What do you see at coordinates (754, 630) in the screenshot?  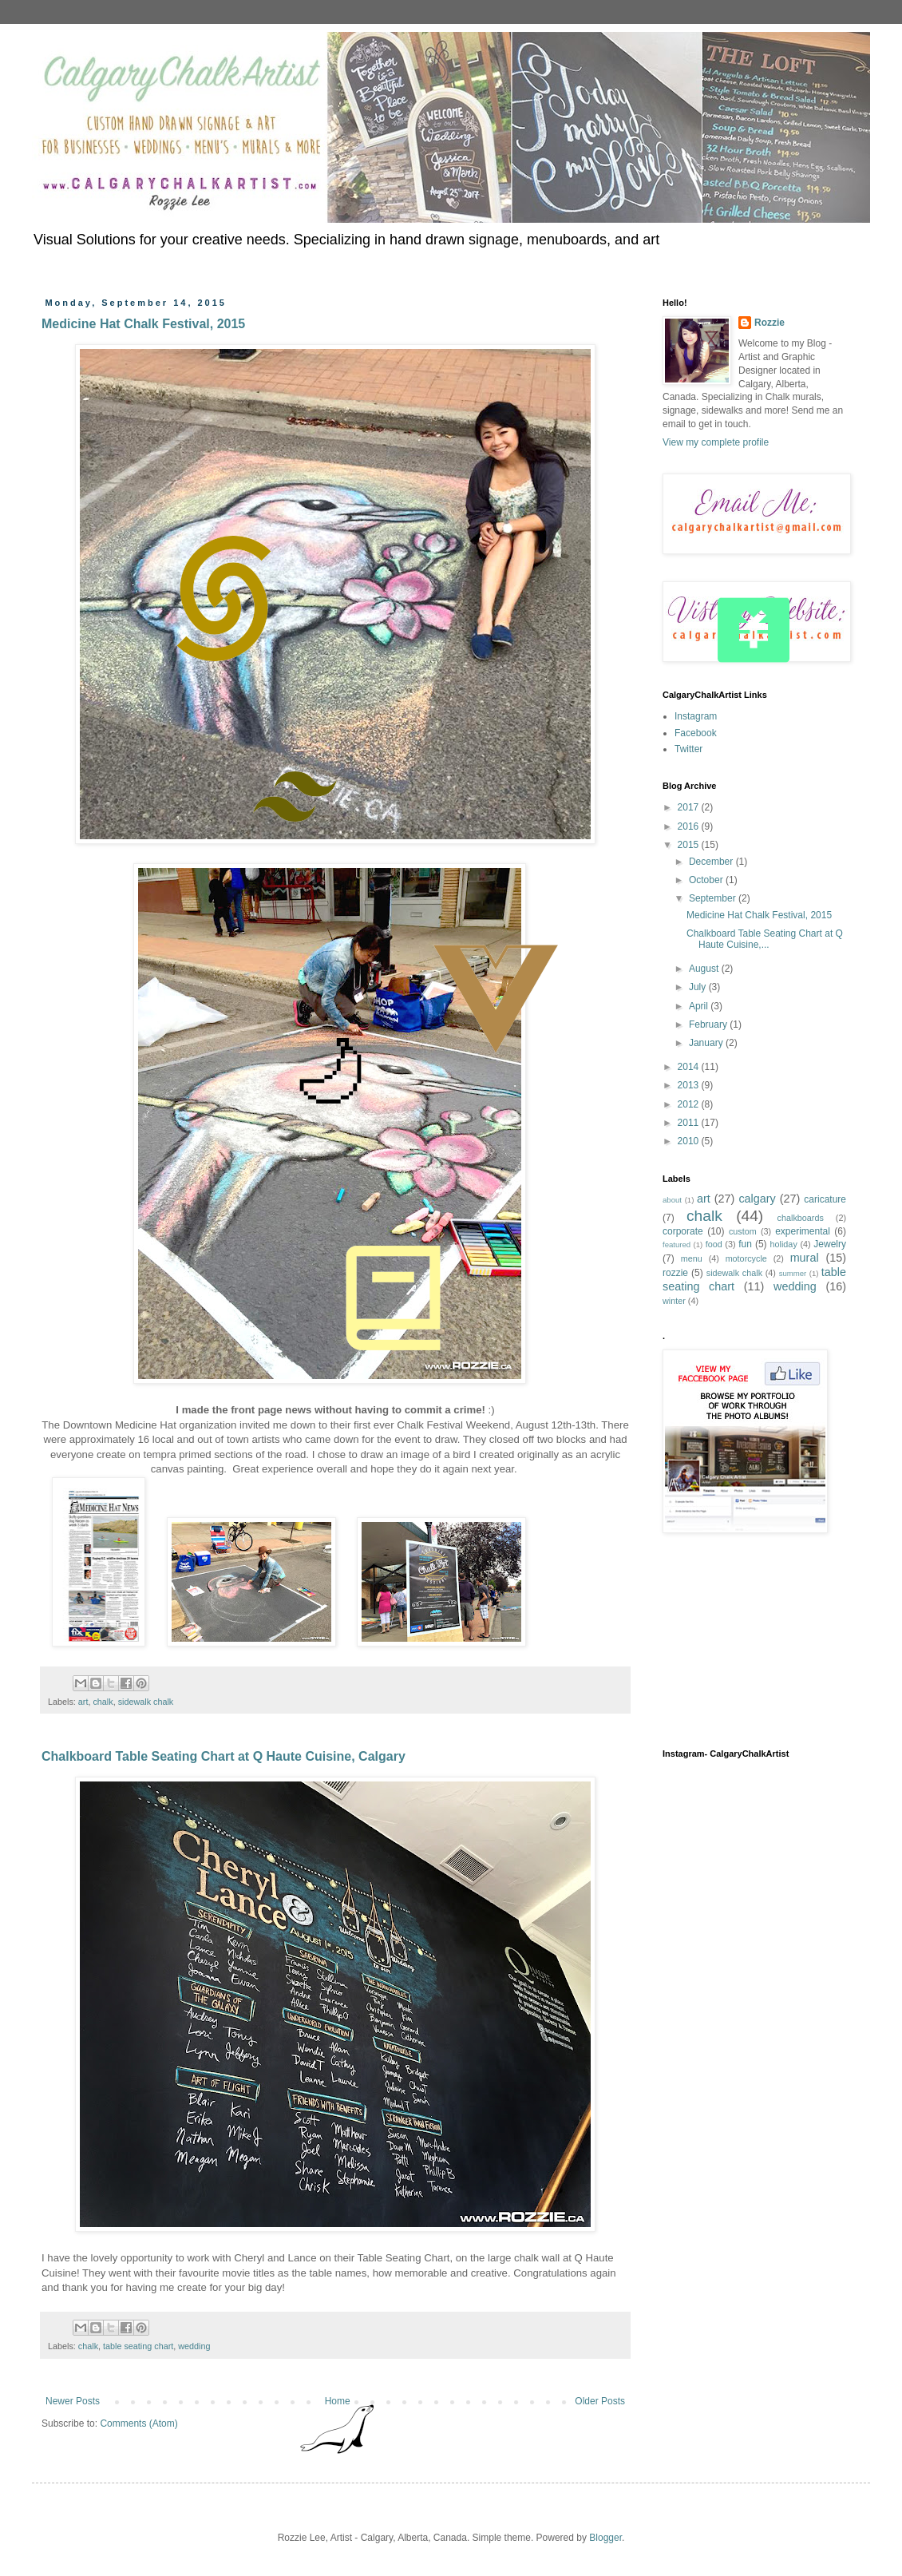 I see `access chinese yuan payment options` at bounding box center [754, 630].